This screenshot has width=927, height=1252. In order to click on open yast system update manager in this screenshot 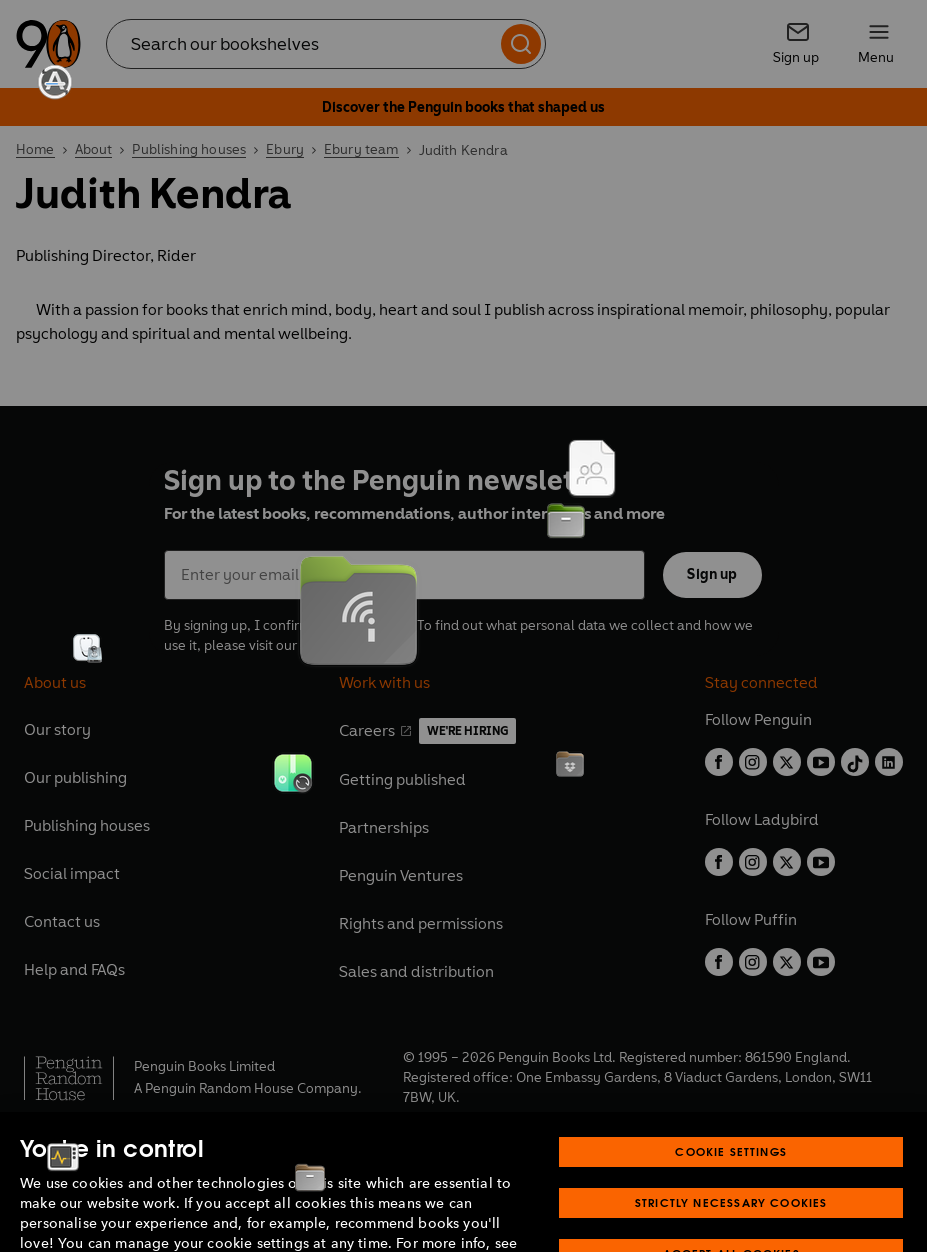, I will do `click(293, 773)`.